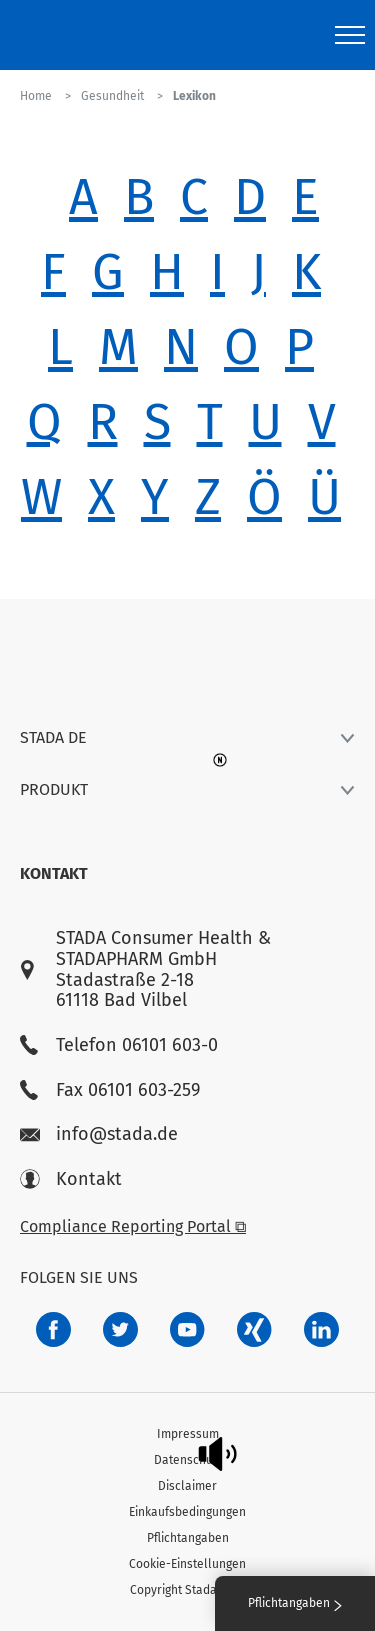 This screenshot has width=375, height=1631. Describe the element at coordinates (217, 1454) in the screenshot. I see `volume is set to high` at that location.